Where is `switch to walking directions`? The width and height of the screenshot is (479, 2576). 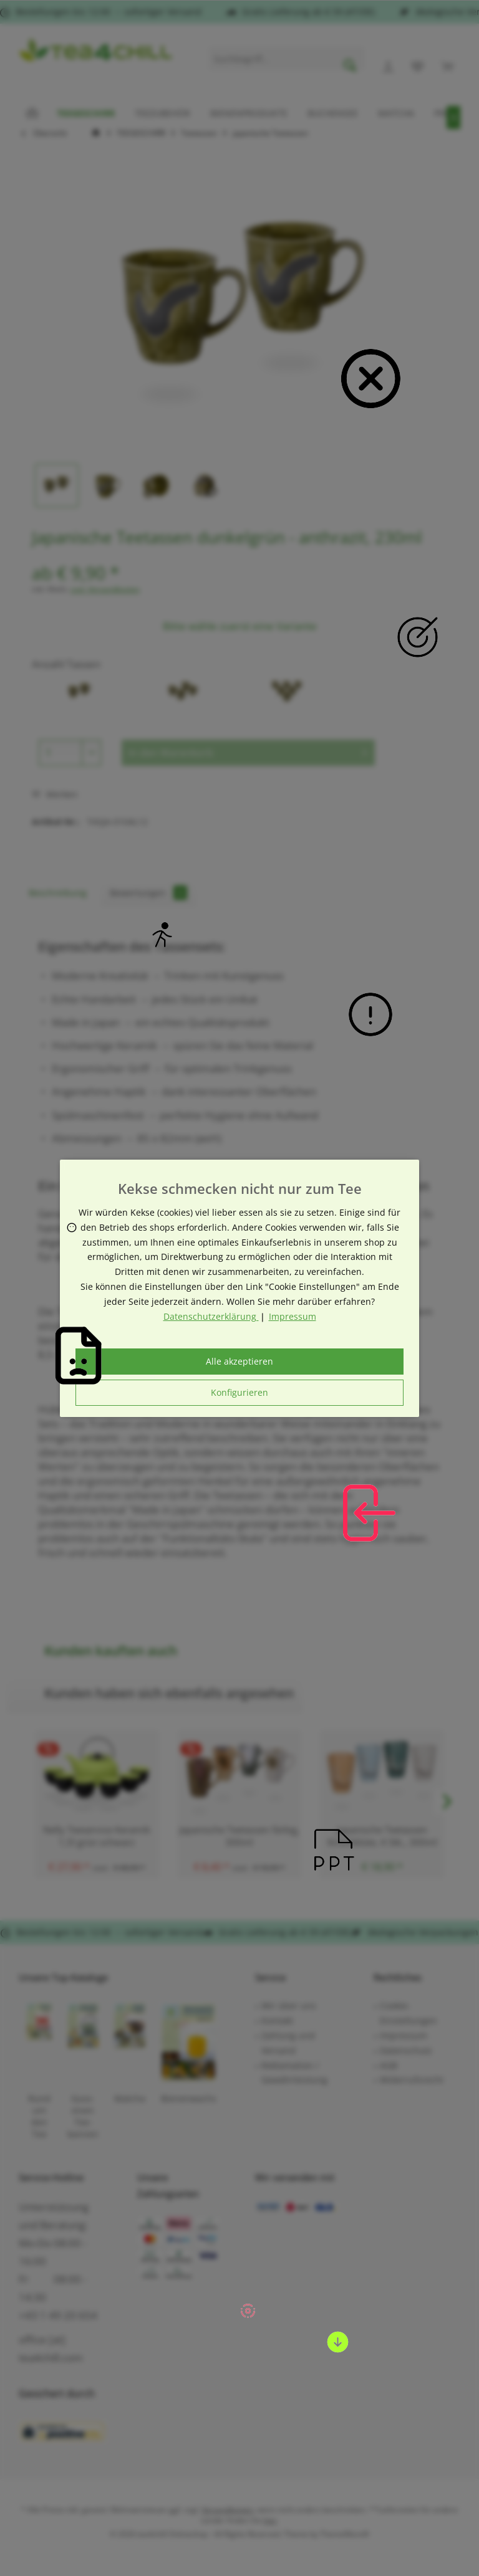
switch to walking directions is located at coordinates (162, 935).